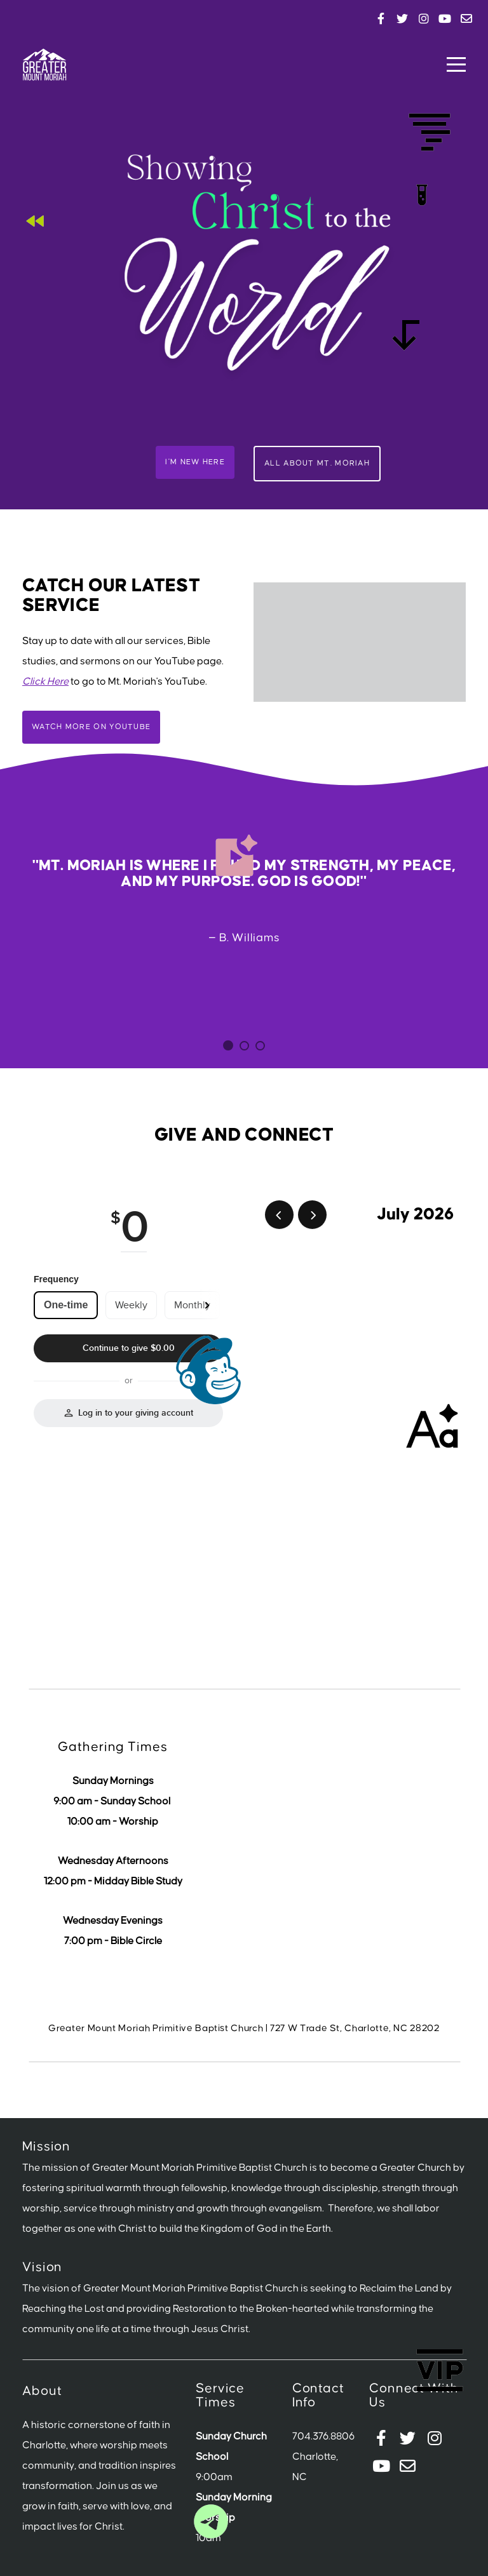 This screenshot has height=2576, width=488. I want to click on rewind or skip backward in media playback, so click(36, 221).